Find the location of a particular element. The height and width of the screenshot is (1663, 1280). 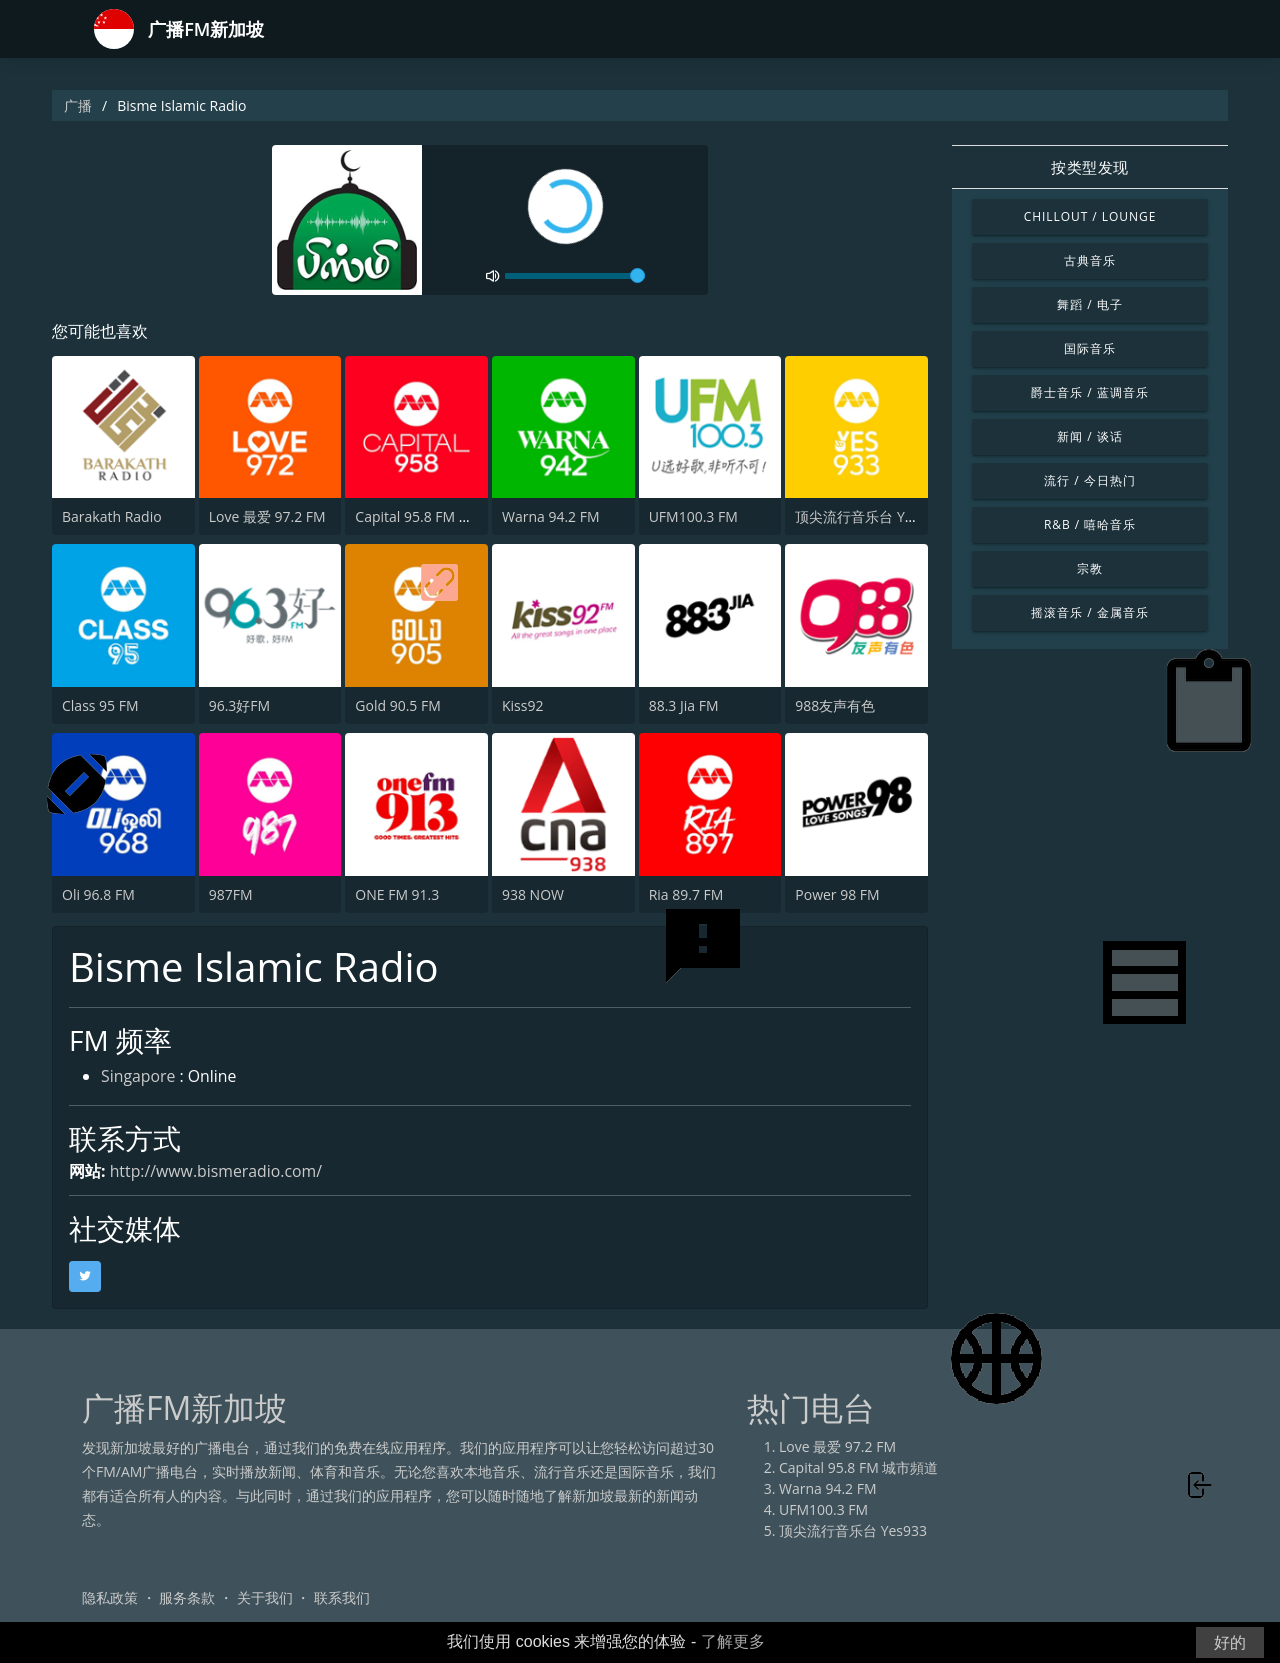

view data in row layout is located at coordinates (1144, 982).